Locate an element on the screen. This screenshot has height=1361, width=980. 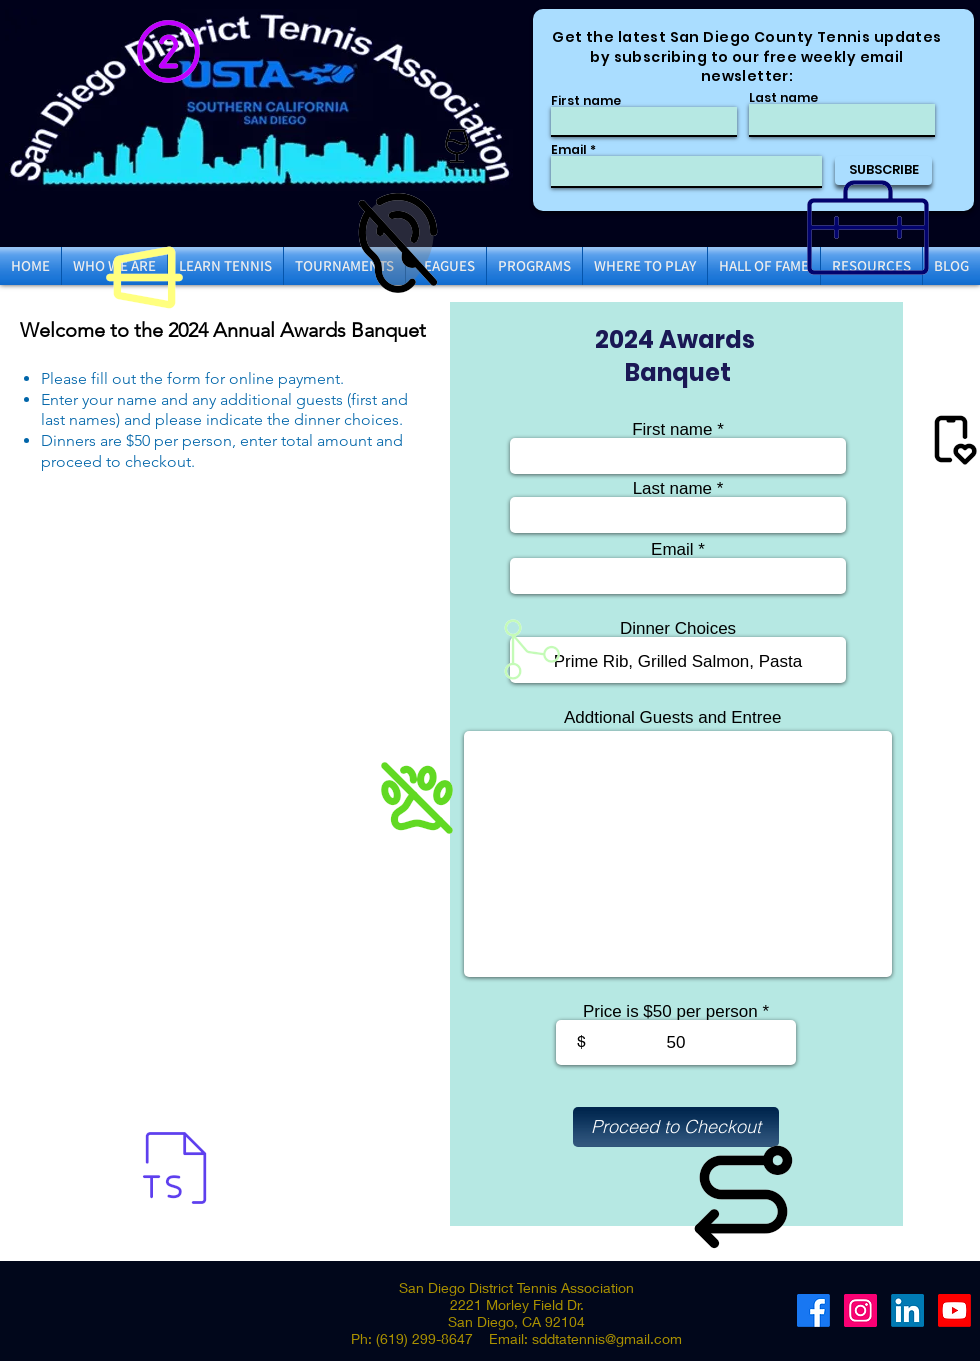
indicates step two in a multi-step process is located at coordinates (168, 51).